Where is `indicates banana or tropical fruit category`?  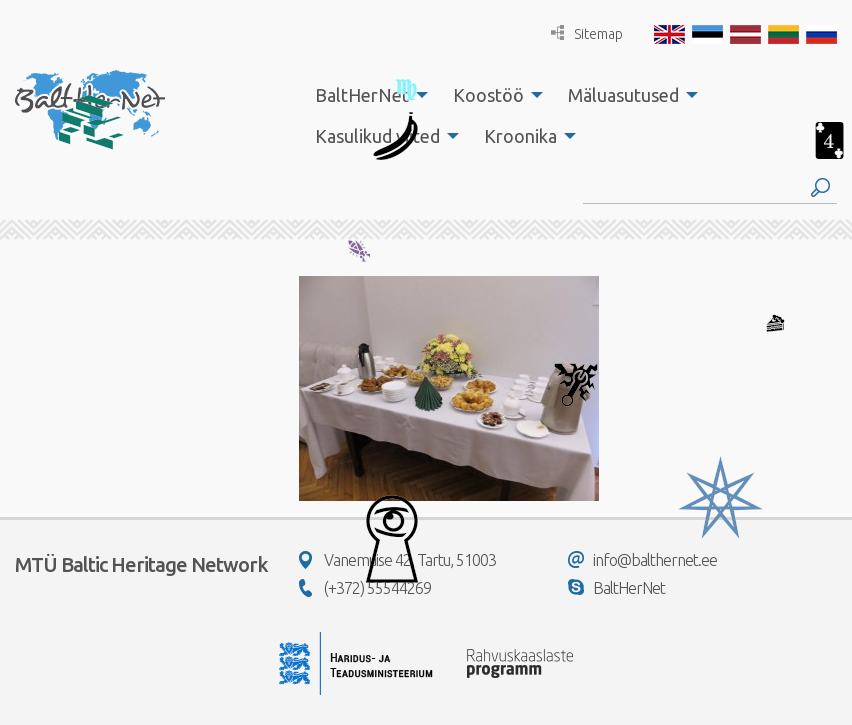 indicates banana or tropical fruit category is located at coordinates (395, 135).